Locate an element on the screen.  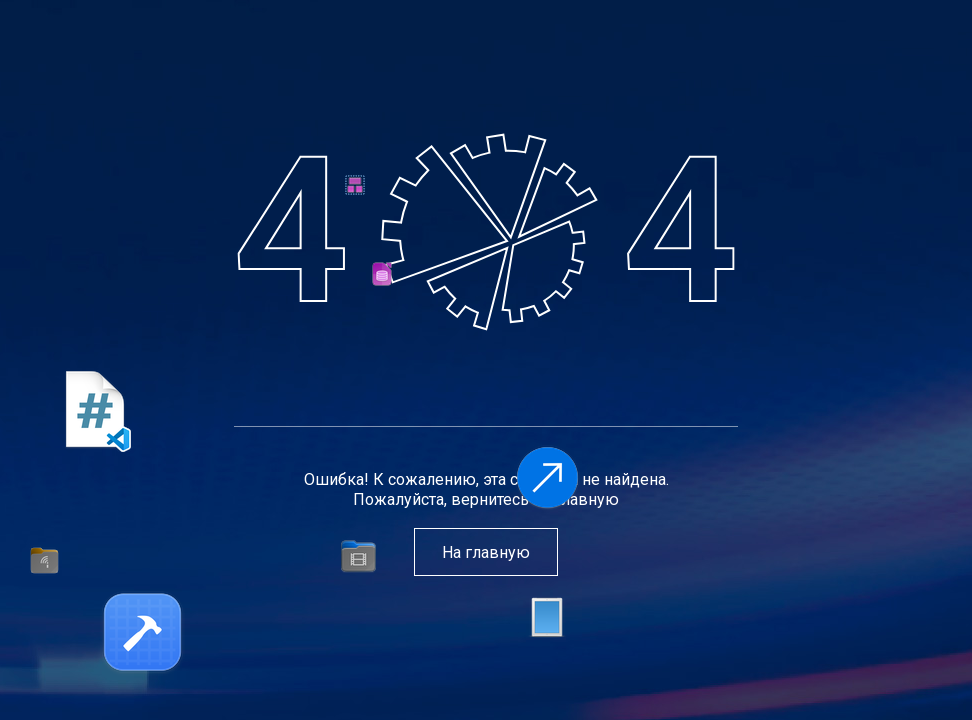
indicates a connected iPad device is located at coordinates (547, 617).